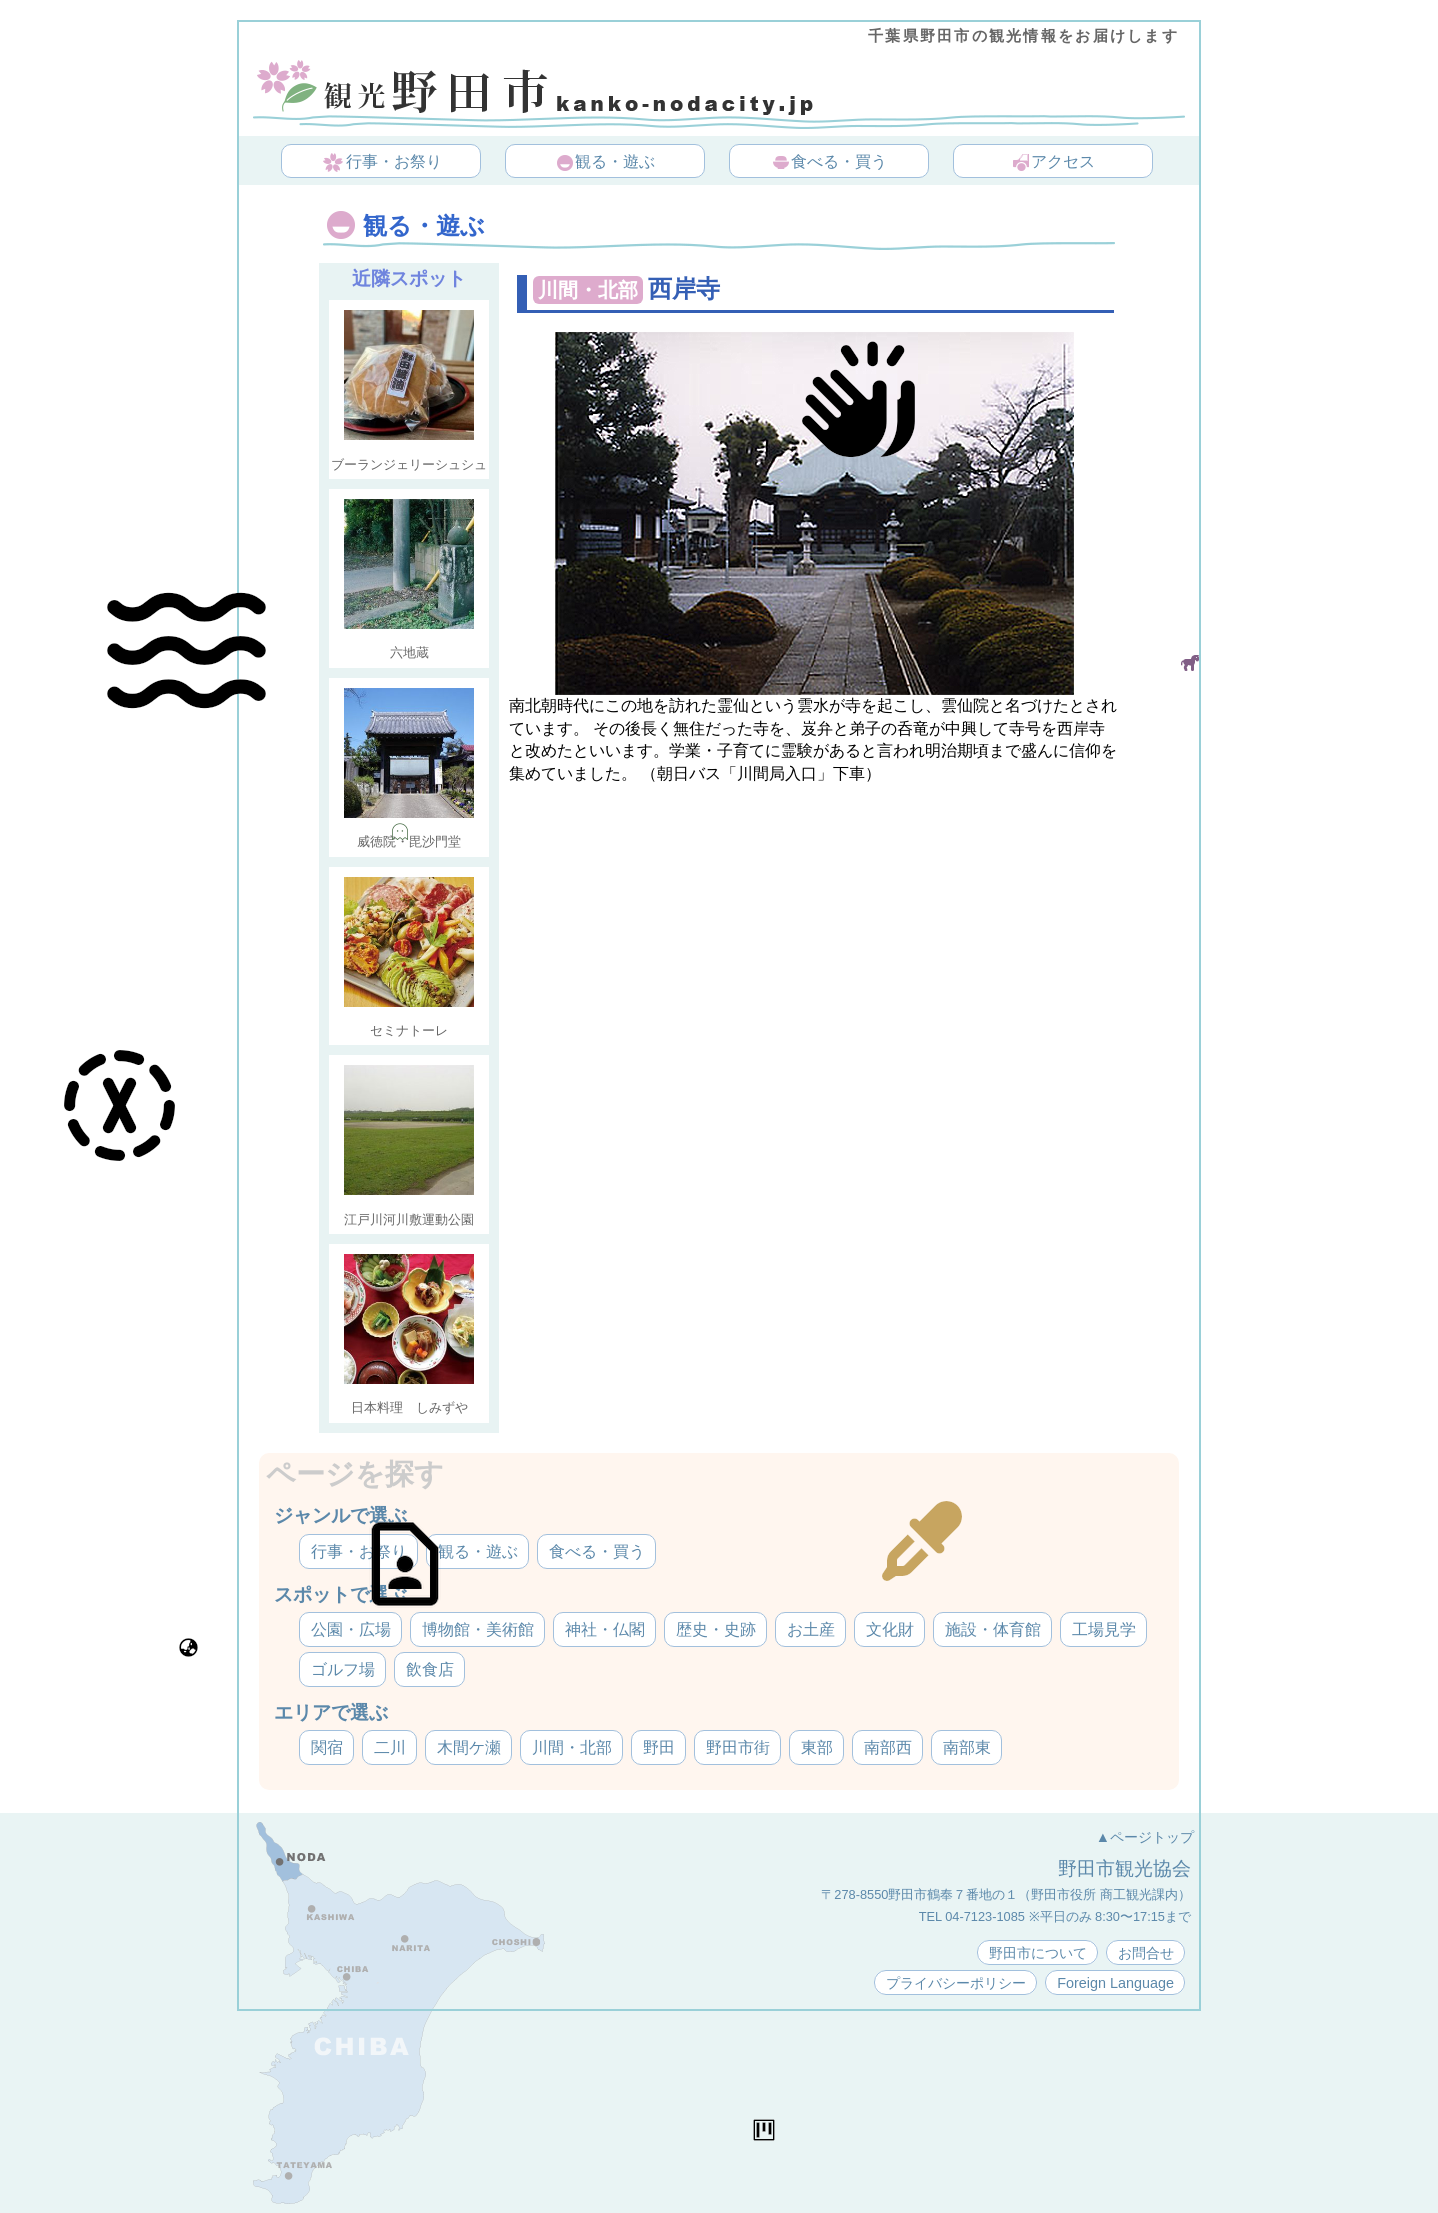 The image size is (1438, 2213). What do you see at coordinates (119, 1105) in the screenshot?
I see `cancel or remove a pending action` at bounding box center [119, 1105].